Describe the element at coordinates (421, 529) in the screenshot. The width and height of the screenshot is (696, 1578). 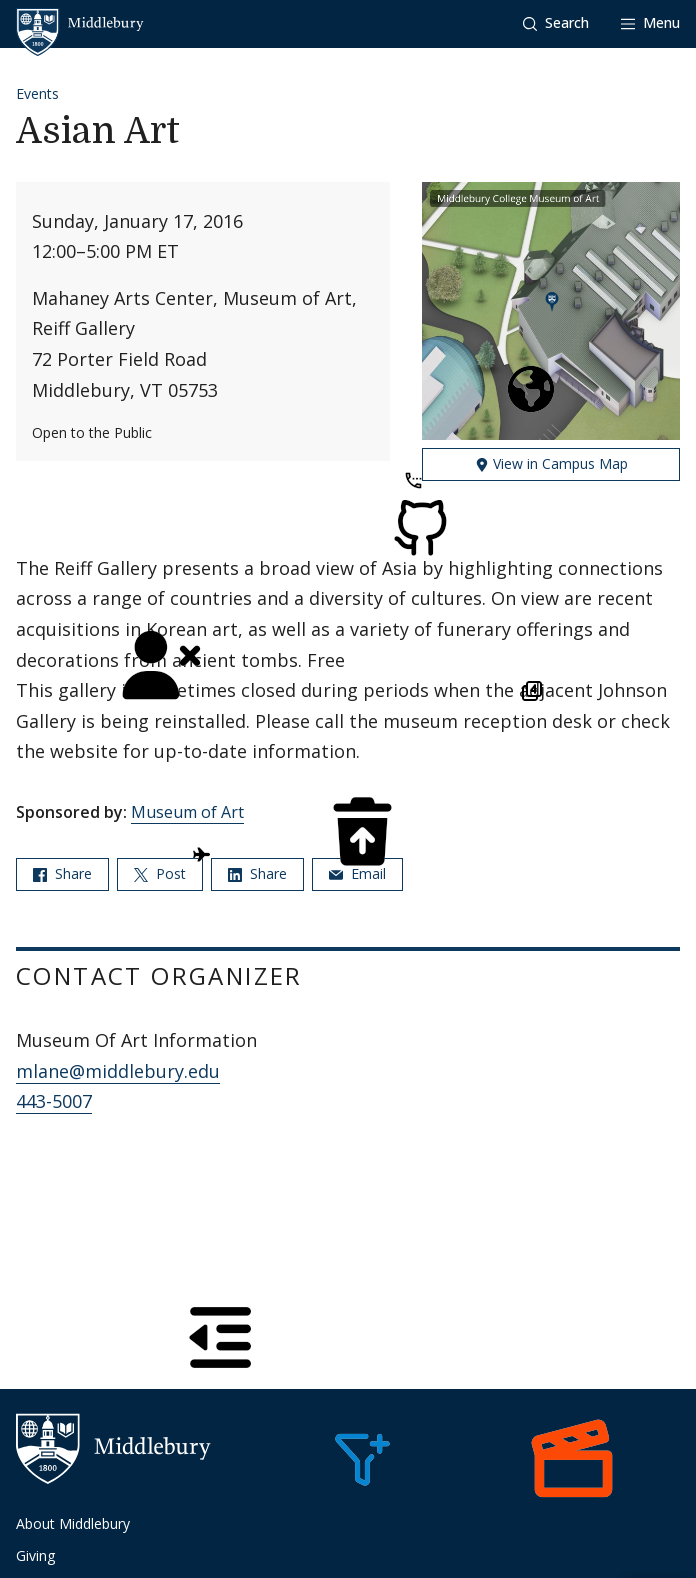
I see `view project on GitHub` at that location.